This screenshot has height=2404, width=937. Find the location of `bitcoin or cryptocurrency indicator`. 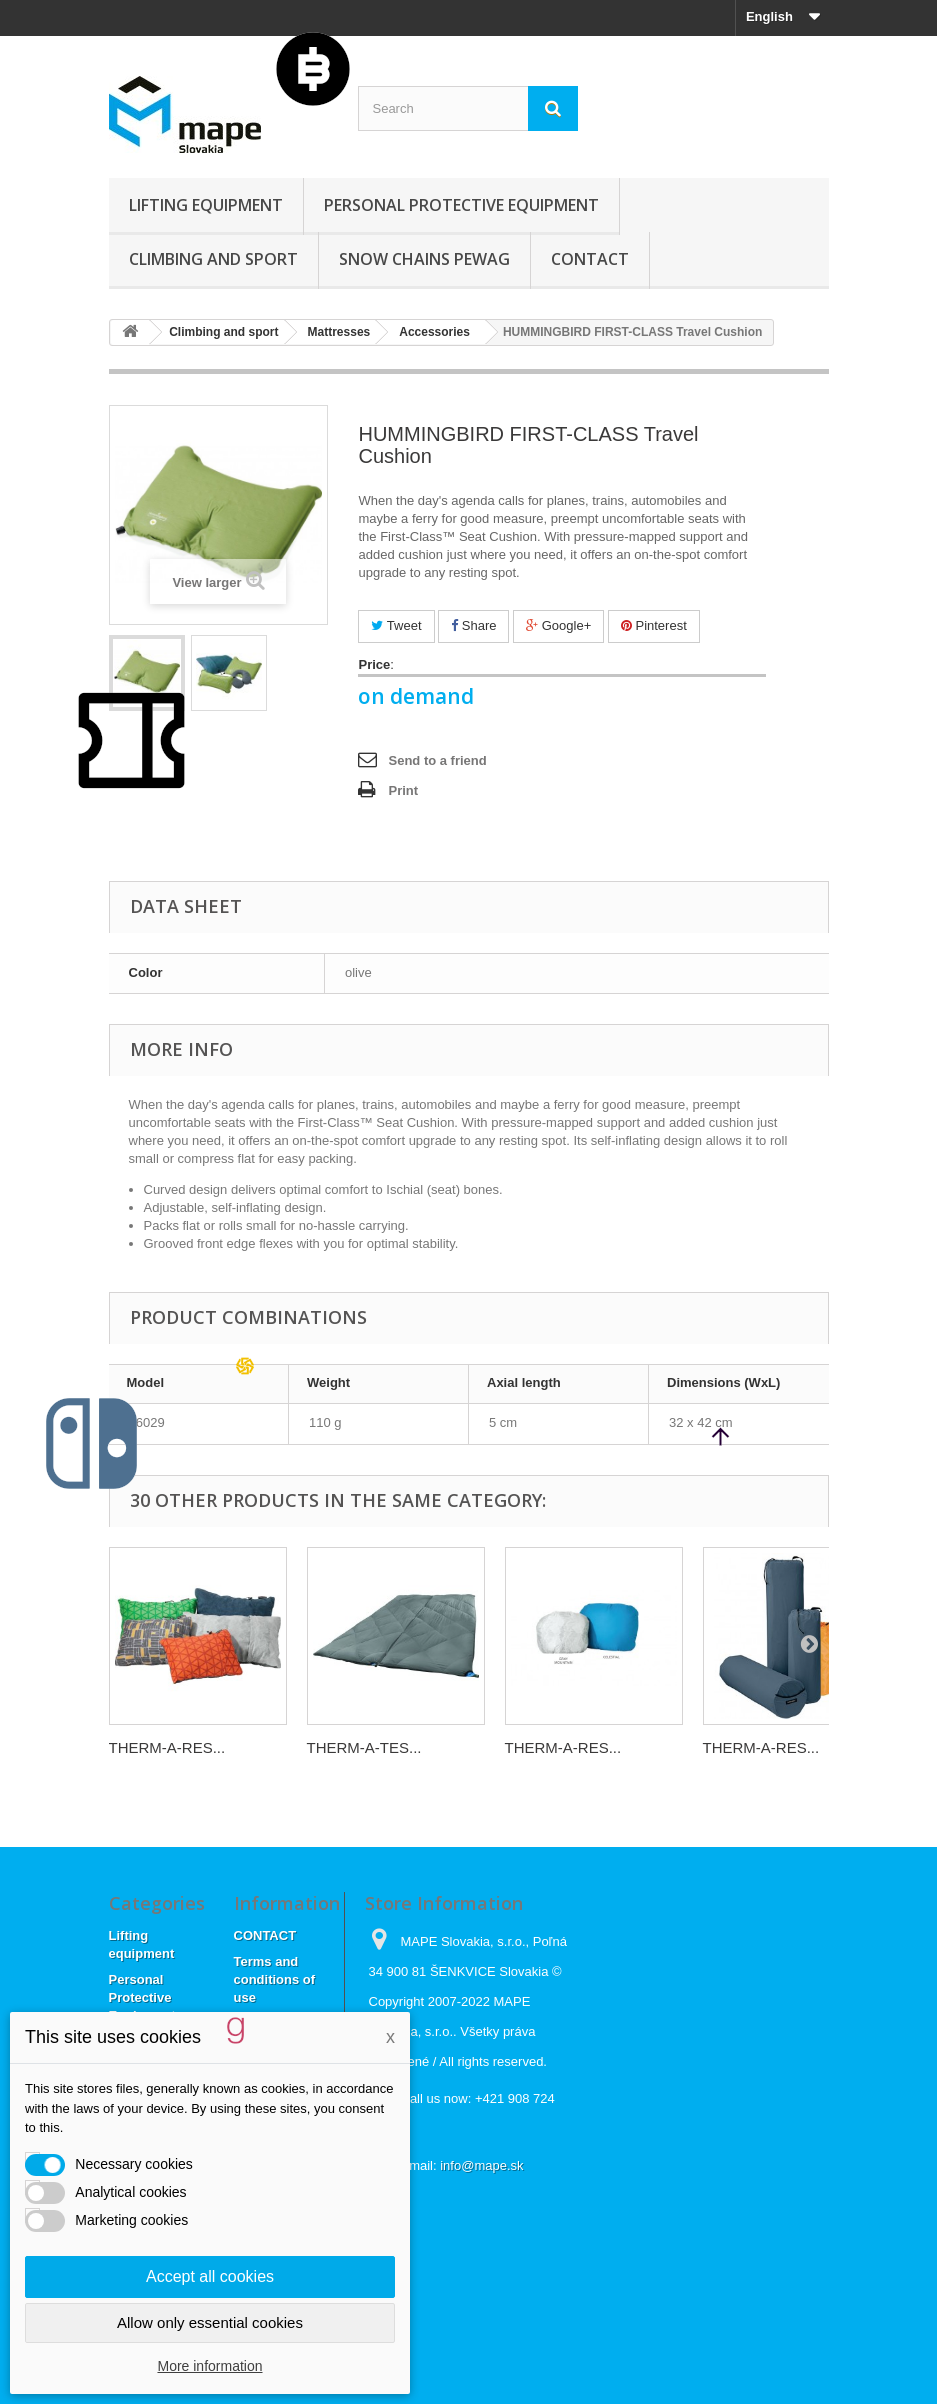

bitcoin or cryptocurrency indicator is located at coordinates (313, 69).